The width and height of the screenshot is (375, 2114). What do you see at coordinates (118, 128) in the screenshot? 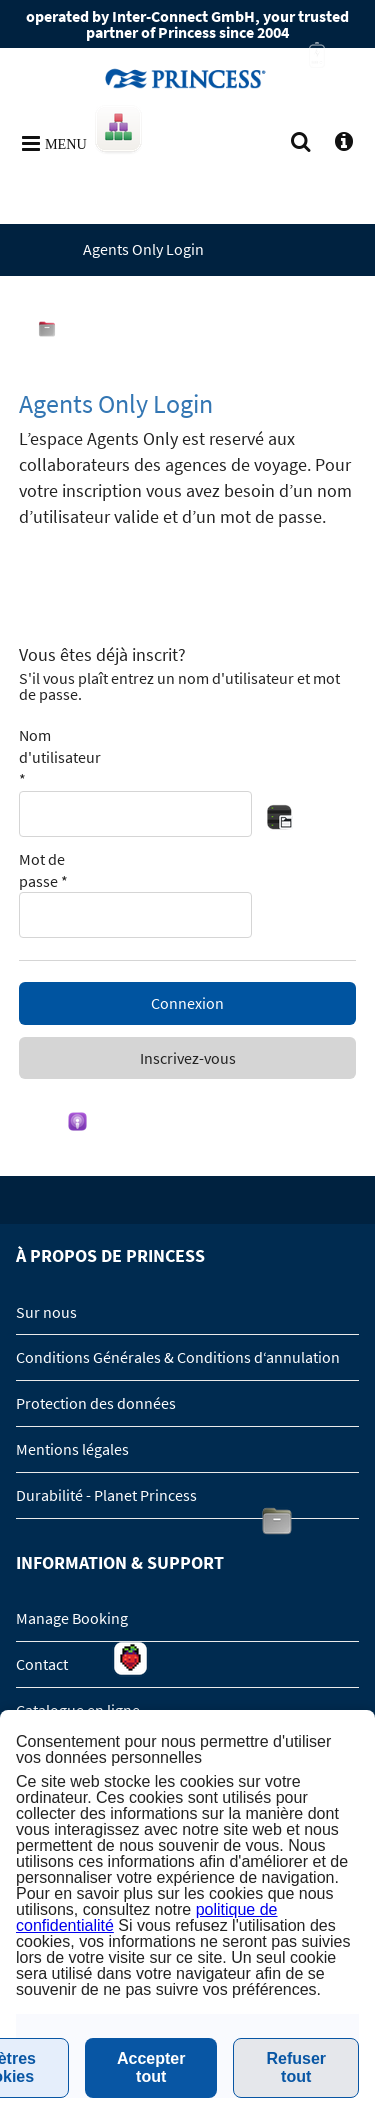
I see `open device hierarchy settings` at bounding box center [118, 128].